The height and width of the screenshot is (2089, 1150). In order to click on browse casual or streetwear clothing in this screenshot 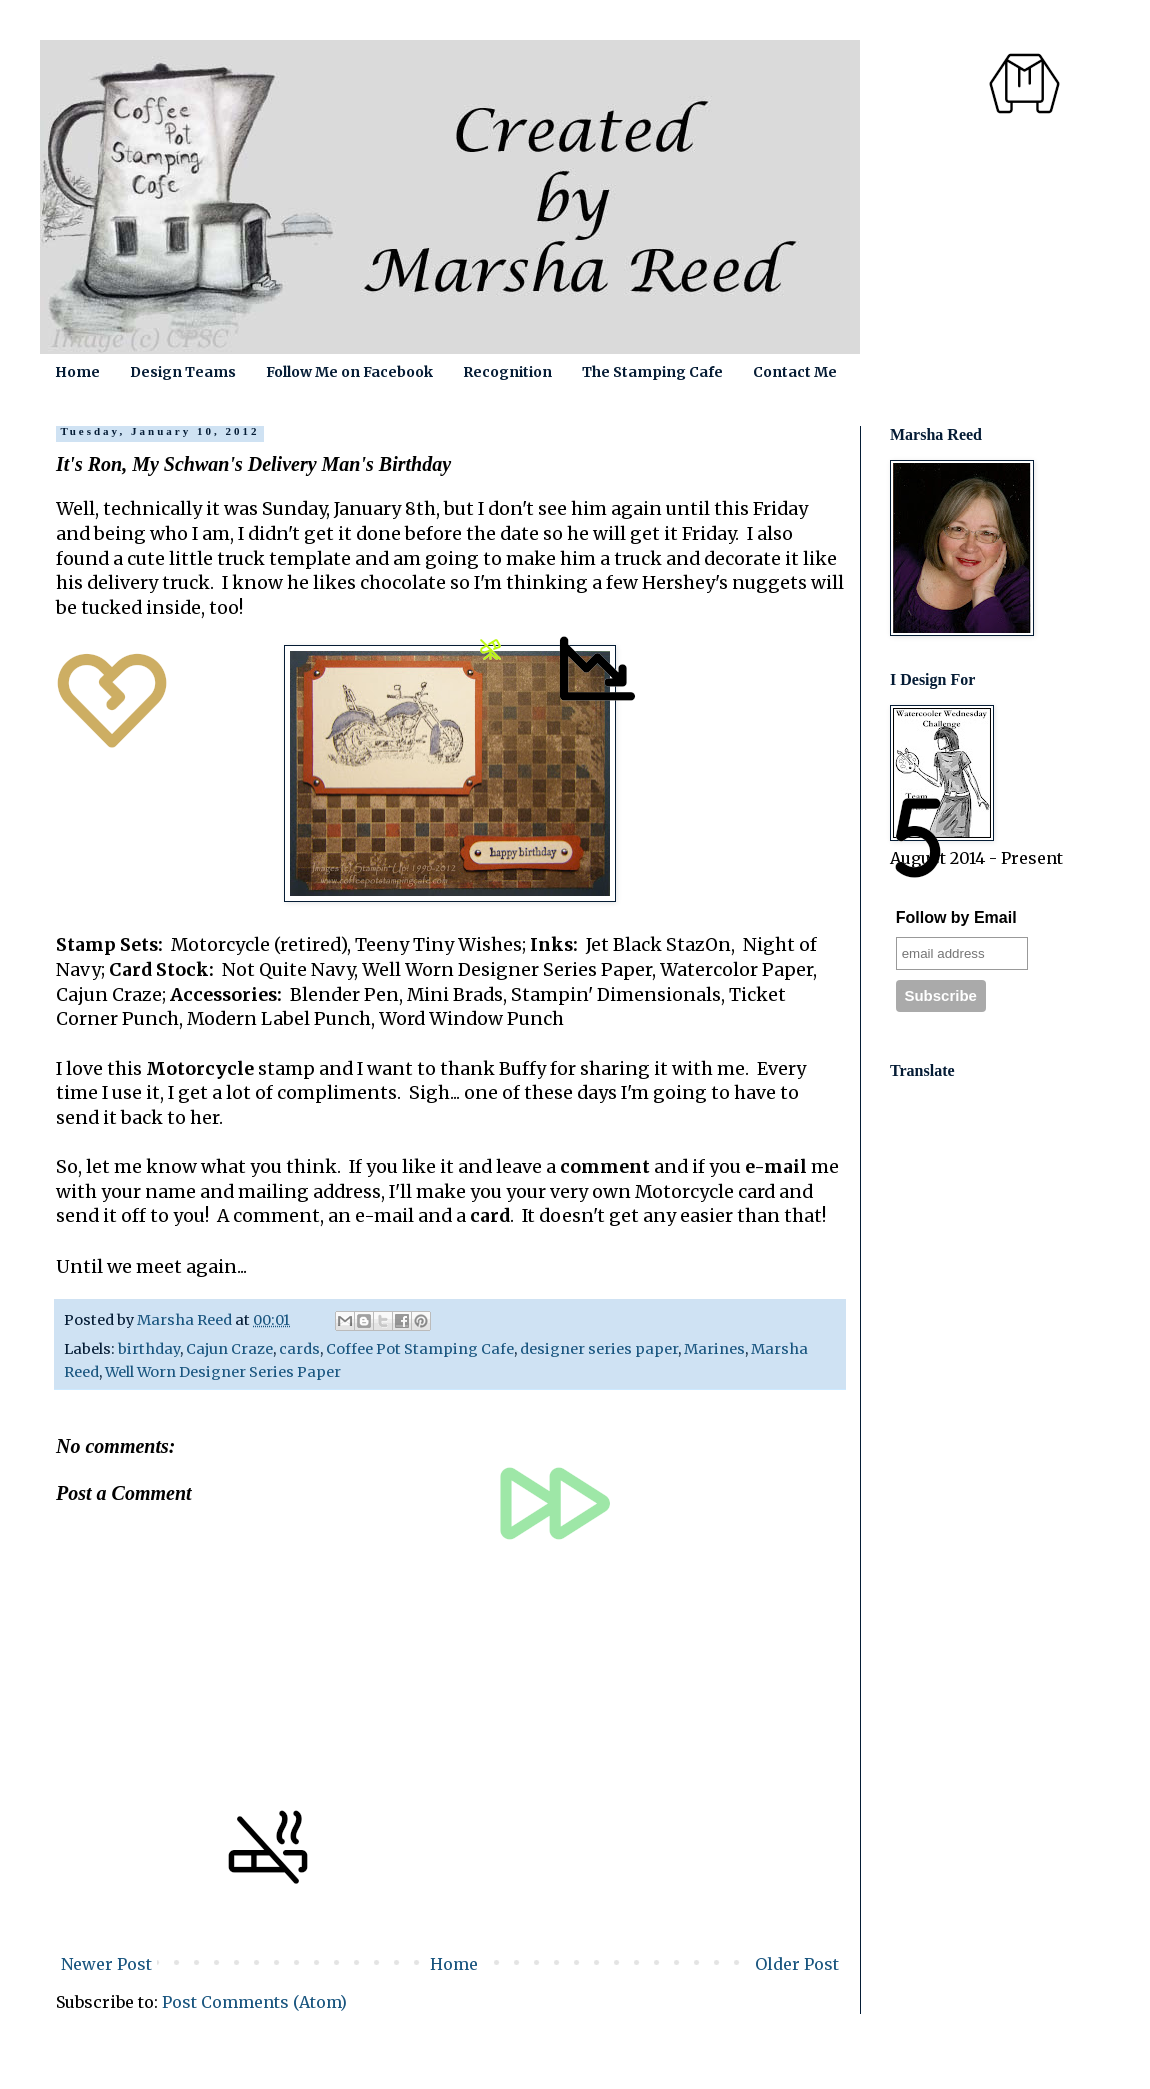, I will do `click(1024, 83)`.